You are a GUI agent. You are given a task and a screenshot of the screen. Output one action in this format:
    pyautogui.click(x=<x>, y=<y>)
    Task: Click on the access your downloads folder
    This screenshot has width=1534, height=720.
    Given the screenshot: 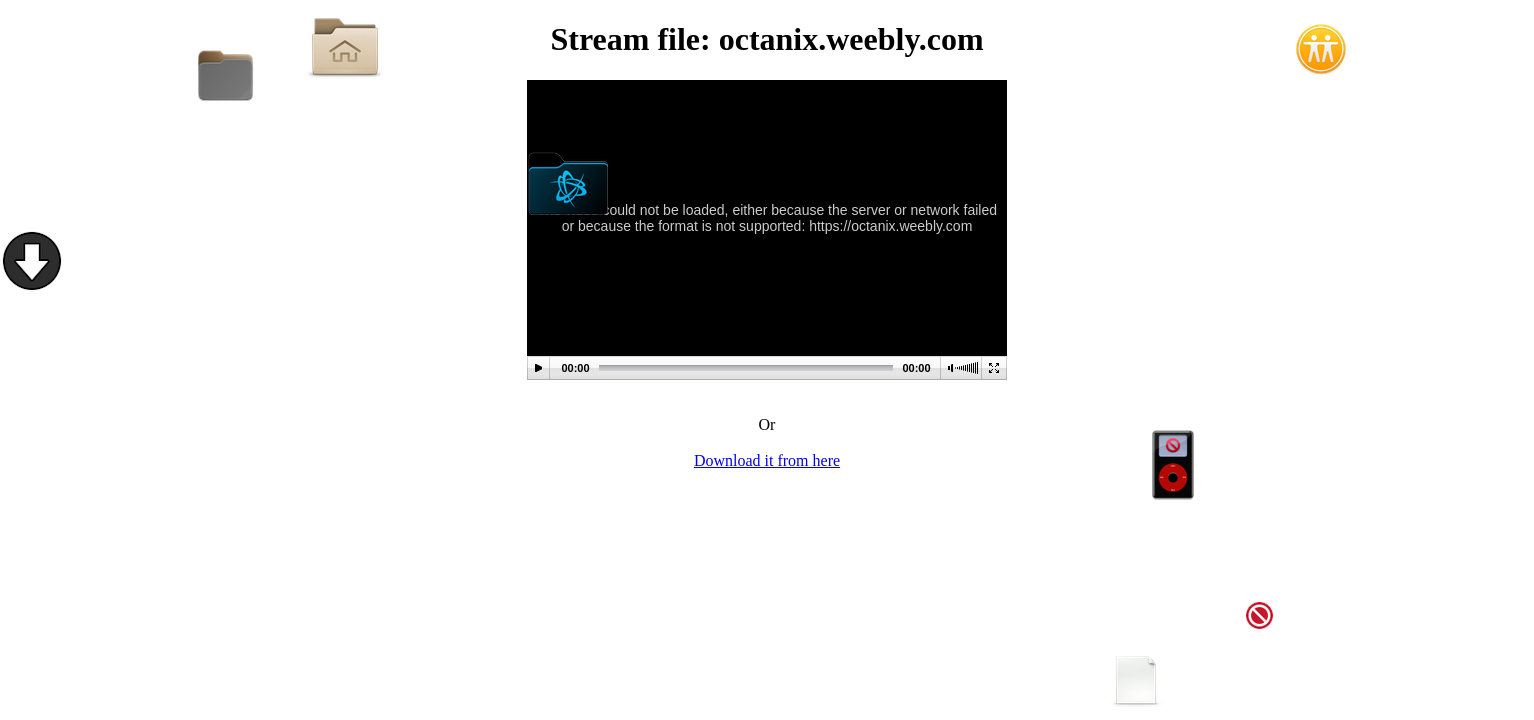 What is the action you would take?
    pyautogui.click(x=32, y=261)
    